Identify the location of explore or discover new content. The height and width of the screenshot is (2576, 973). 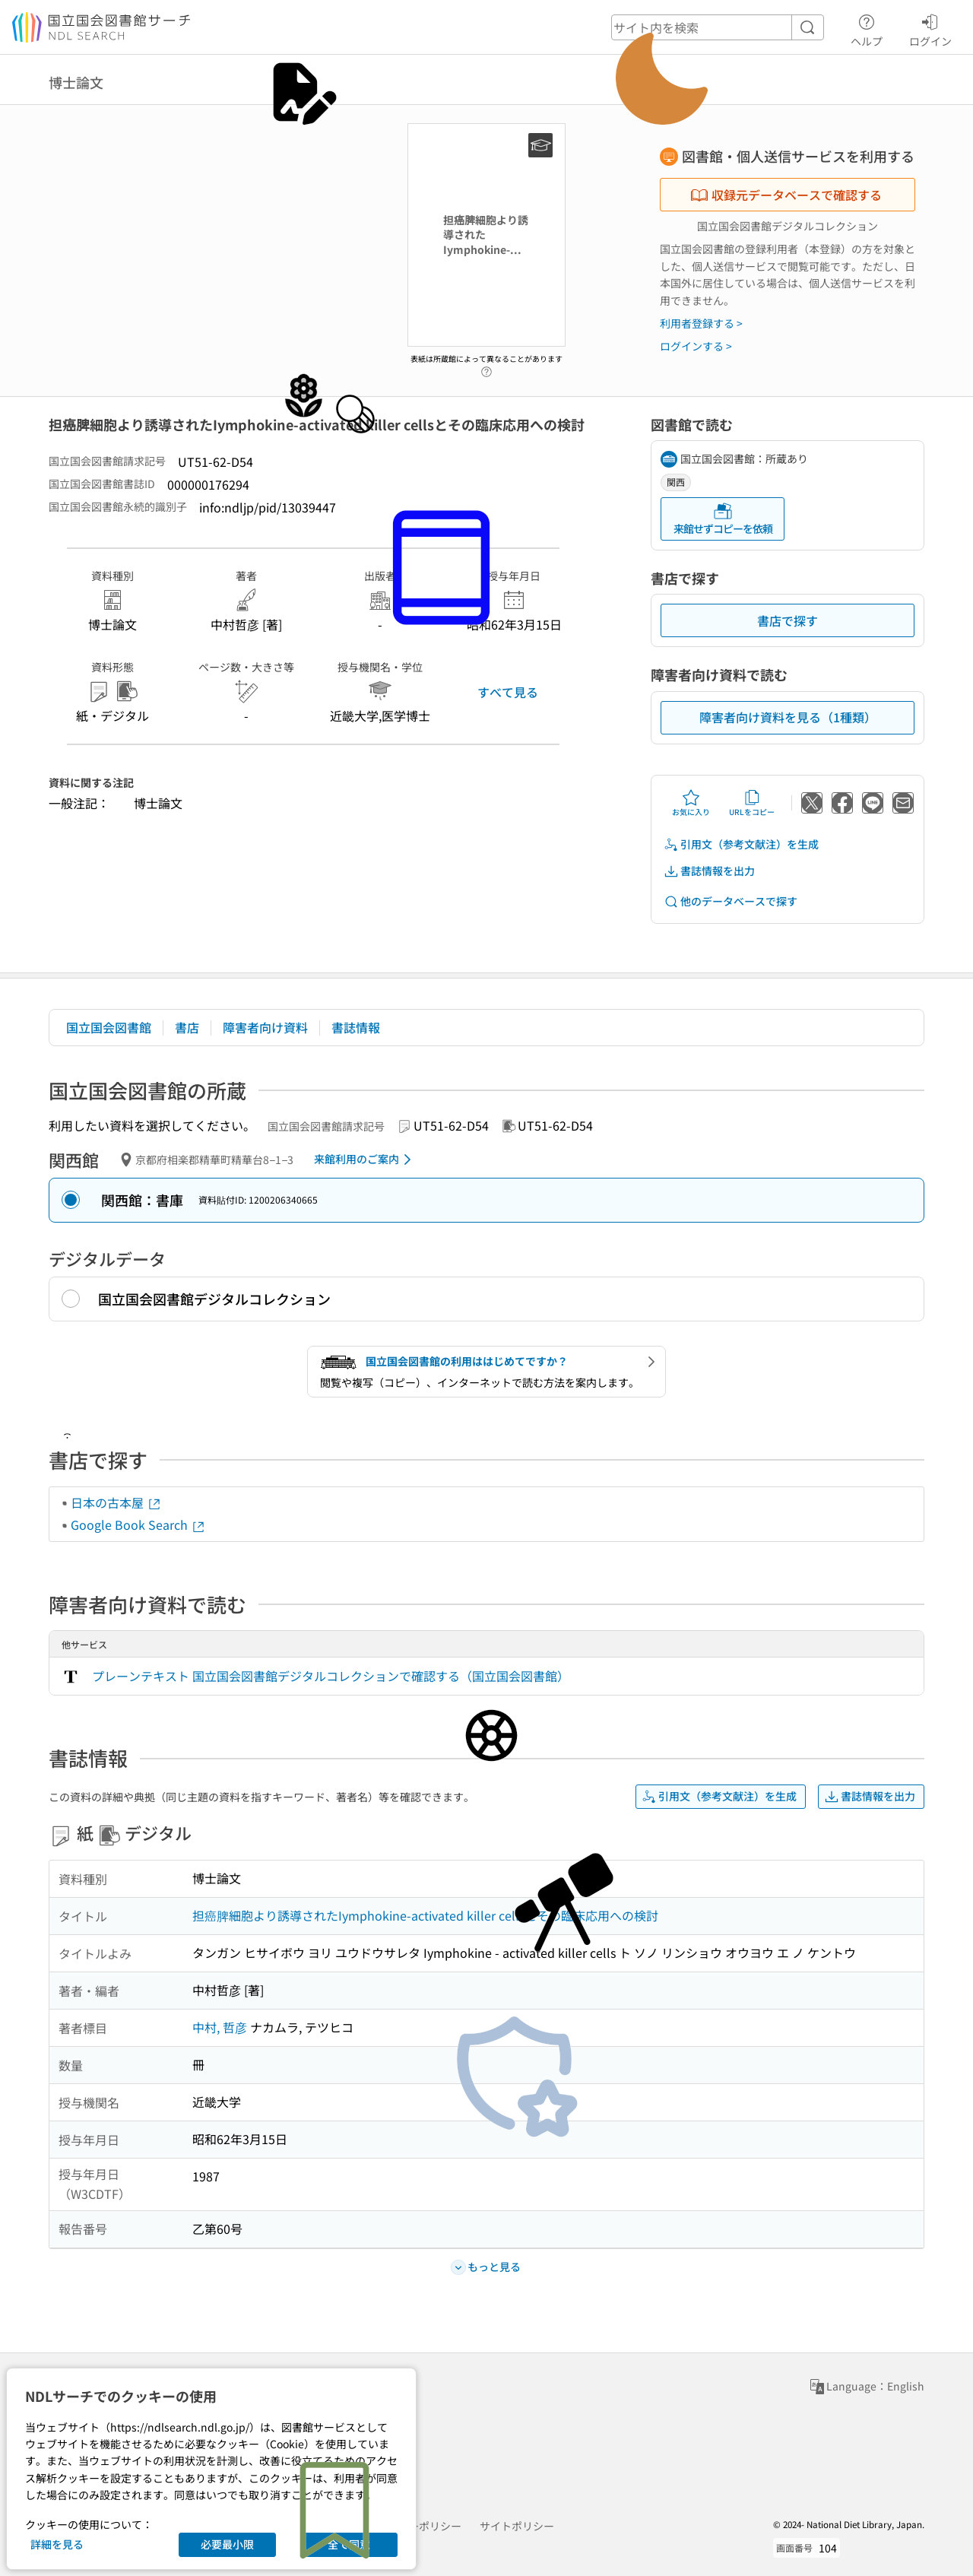
(564, 1902).